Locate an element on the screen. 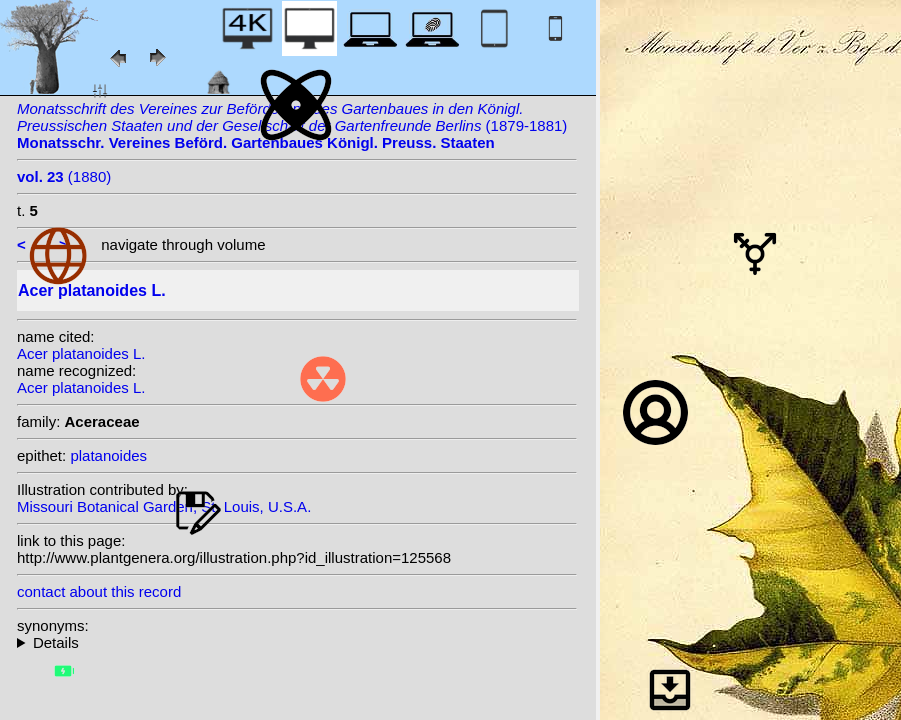  access science or chemistry tools is located at coordinates (296, 105).